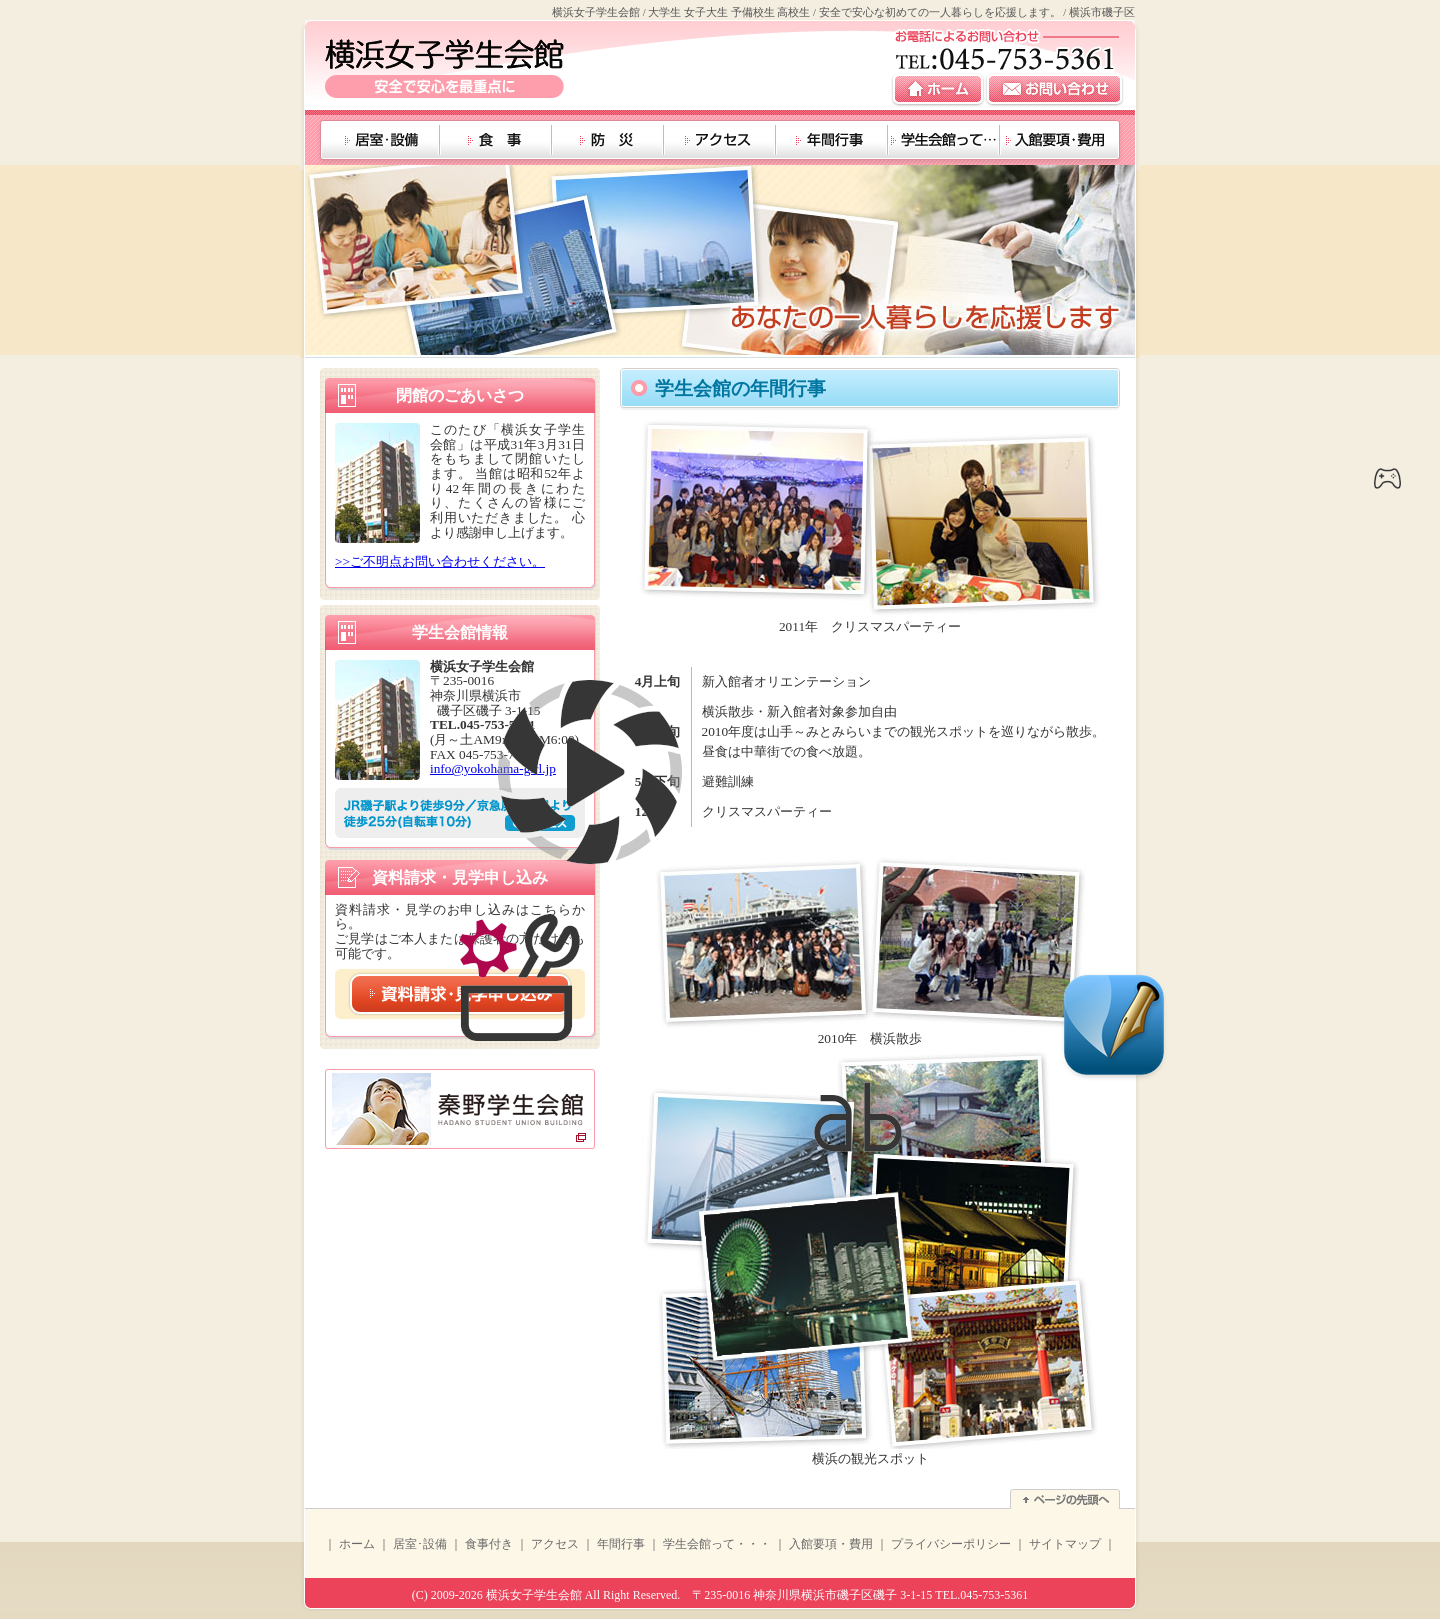  I want to click on access font settings and preferences, so click(858, 1120).